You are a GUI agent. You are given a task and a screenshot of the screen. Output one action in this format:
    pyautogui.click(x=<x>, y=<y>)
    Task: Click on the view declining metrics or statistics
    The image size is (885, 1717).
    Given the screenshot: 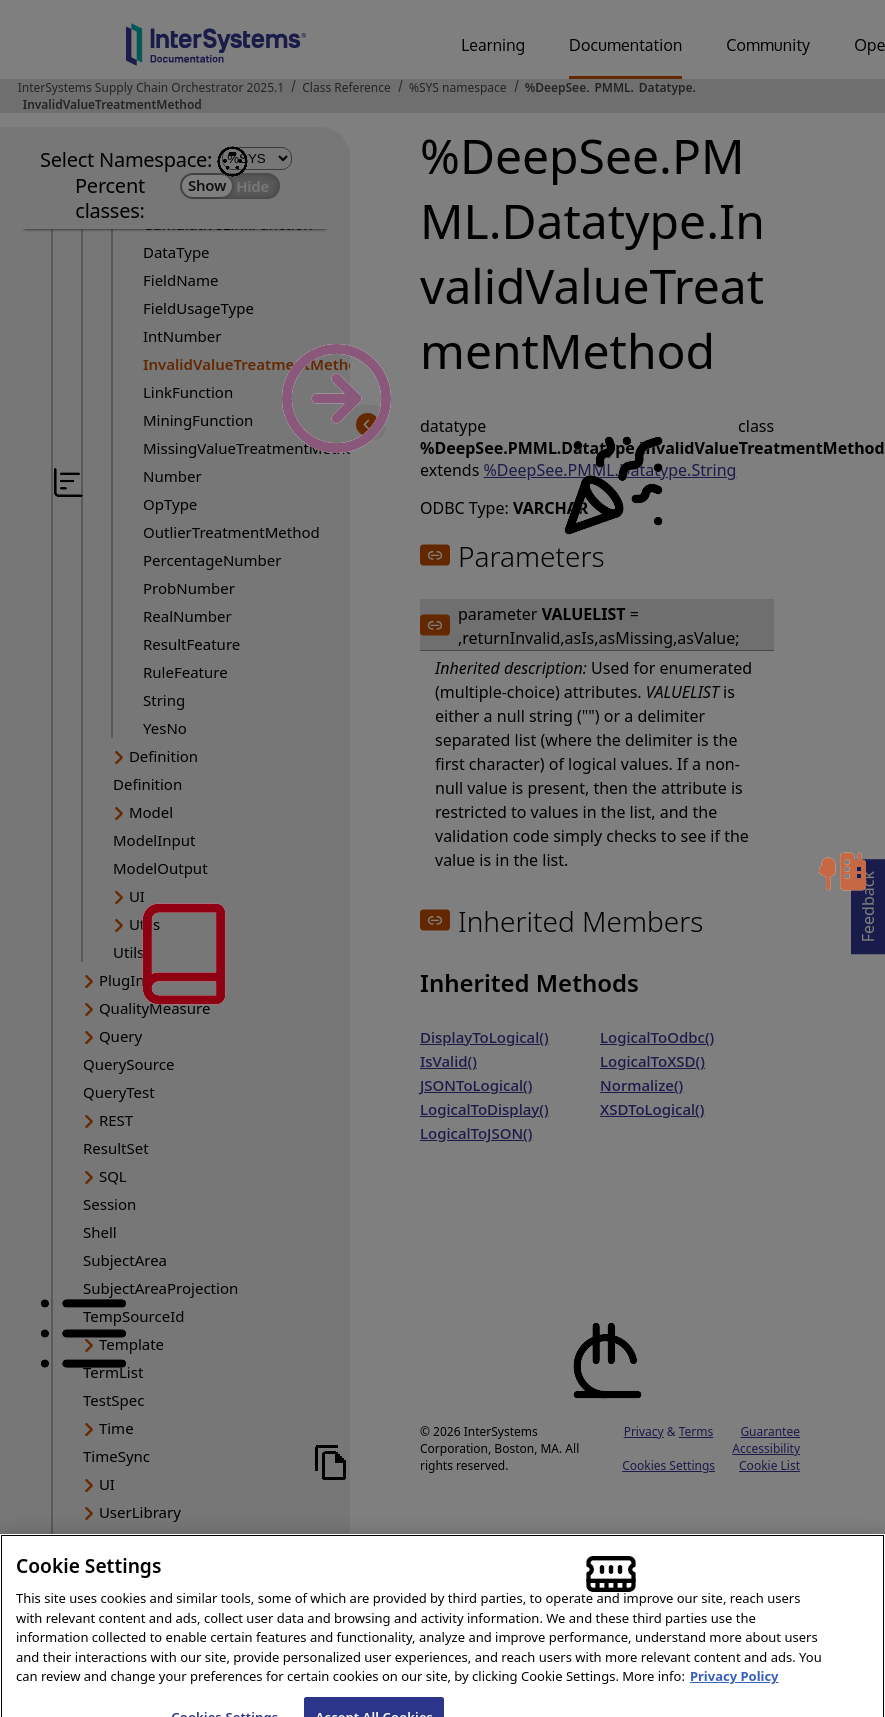 What is the action you would take?
    pyautogui.click(x=68, y=482)
    